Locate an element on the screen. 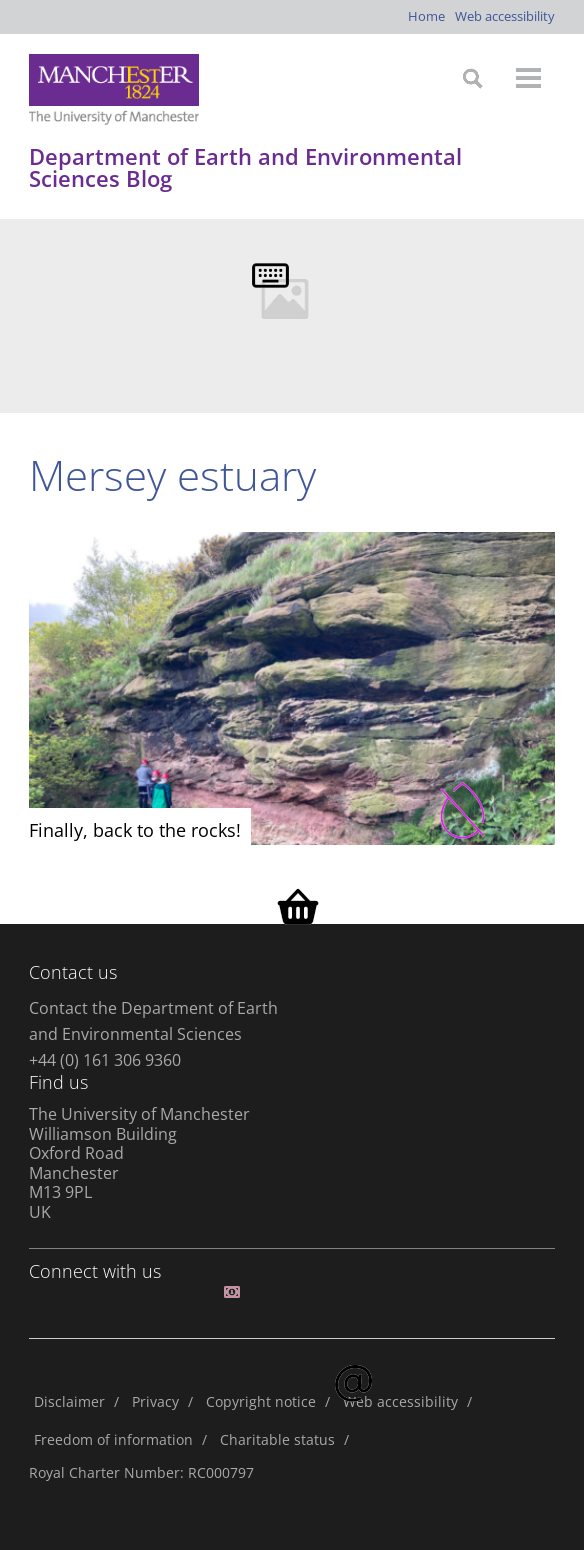 The image size is (584, 1550). disable water or liquid detection is located at coordinates (462, 812).